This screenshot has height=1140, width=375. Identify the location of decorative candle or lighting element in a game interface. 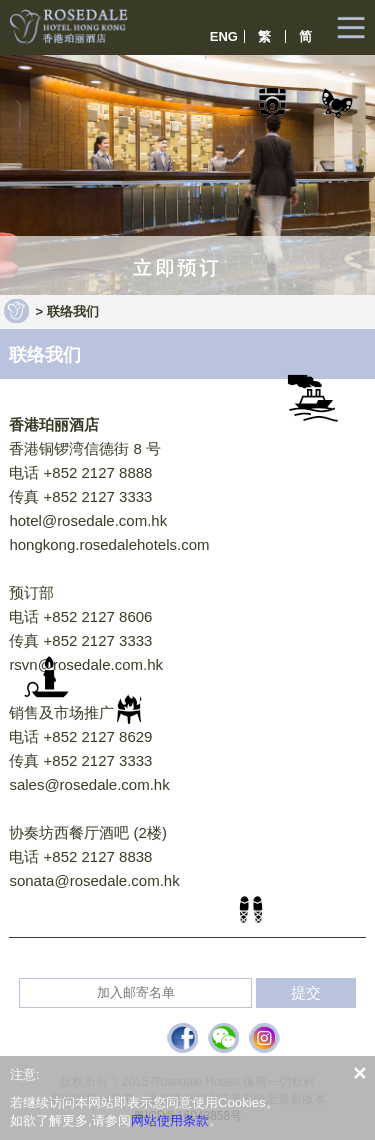
(46, 679).